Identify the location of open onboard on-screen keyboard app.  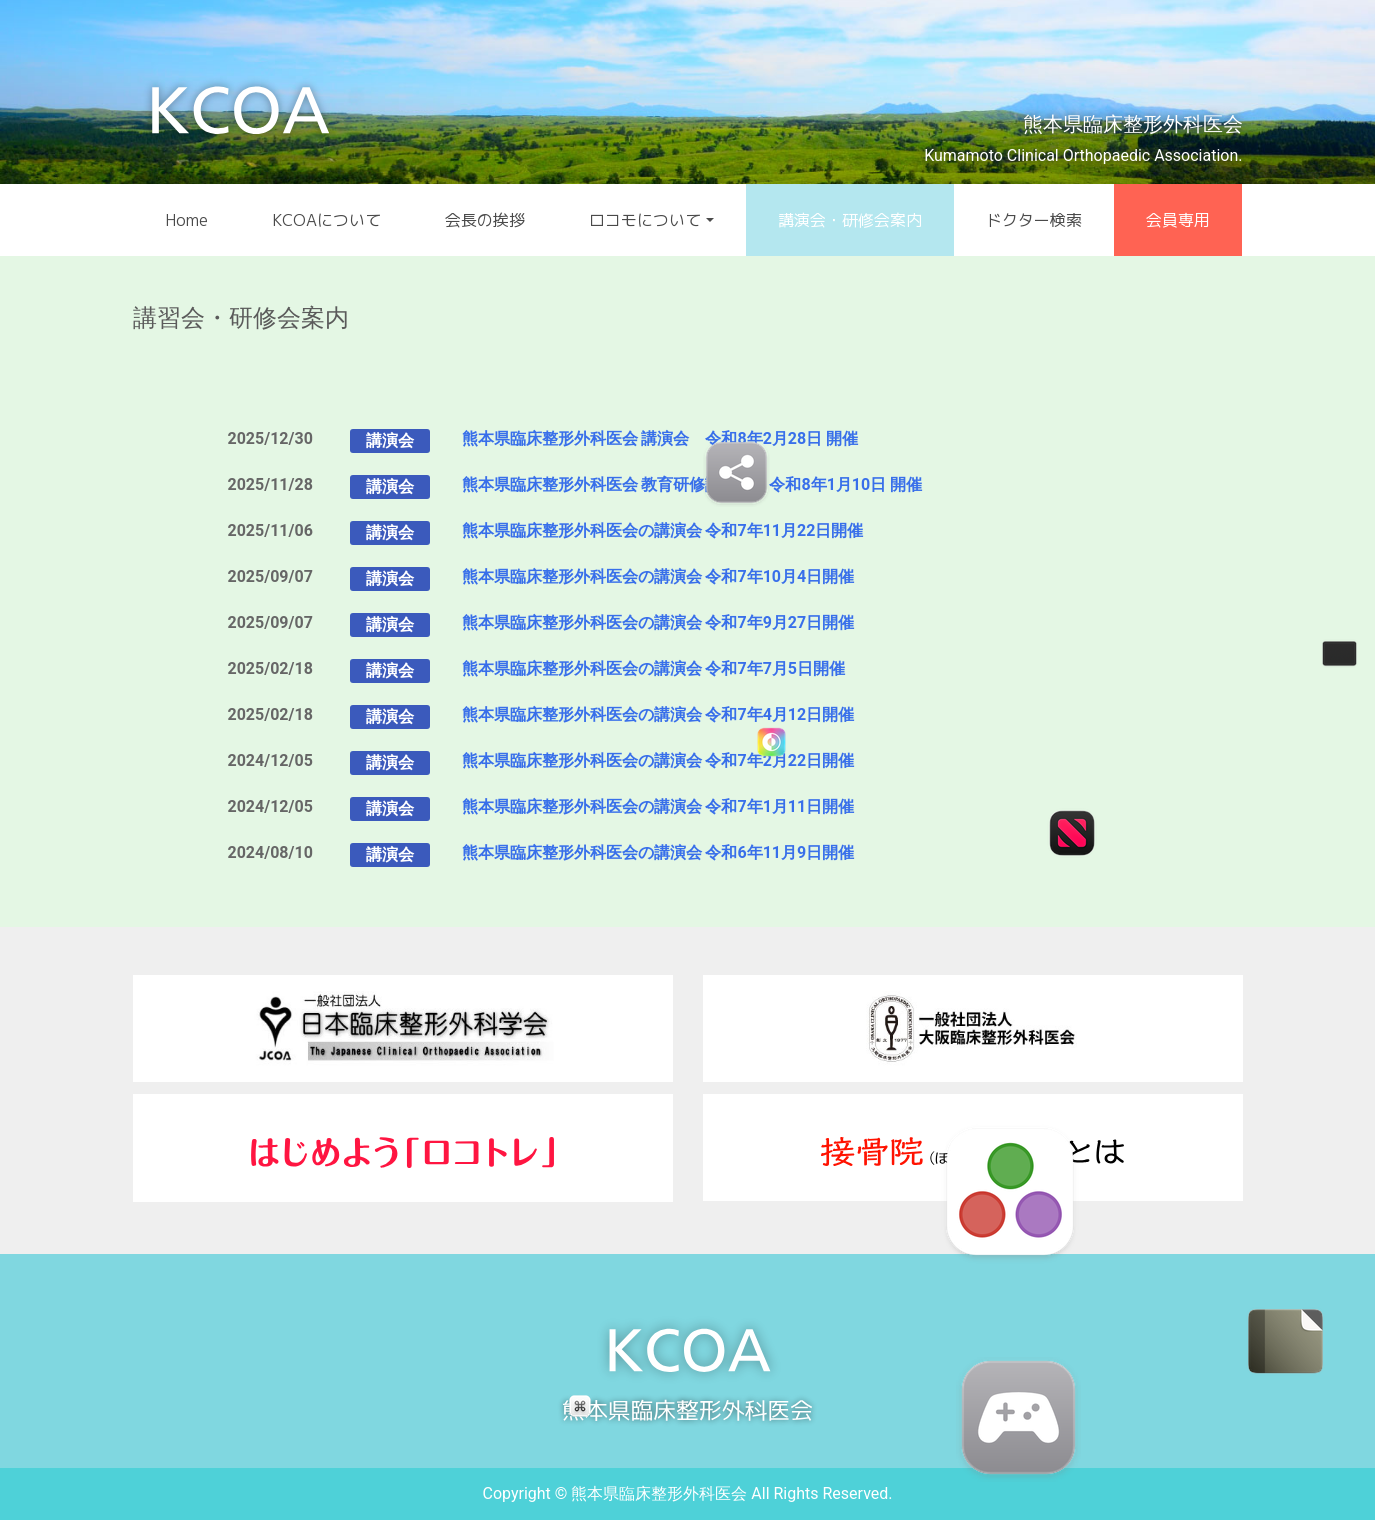
(580, 1406).